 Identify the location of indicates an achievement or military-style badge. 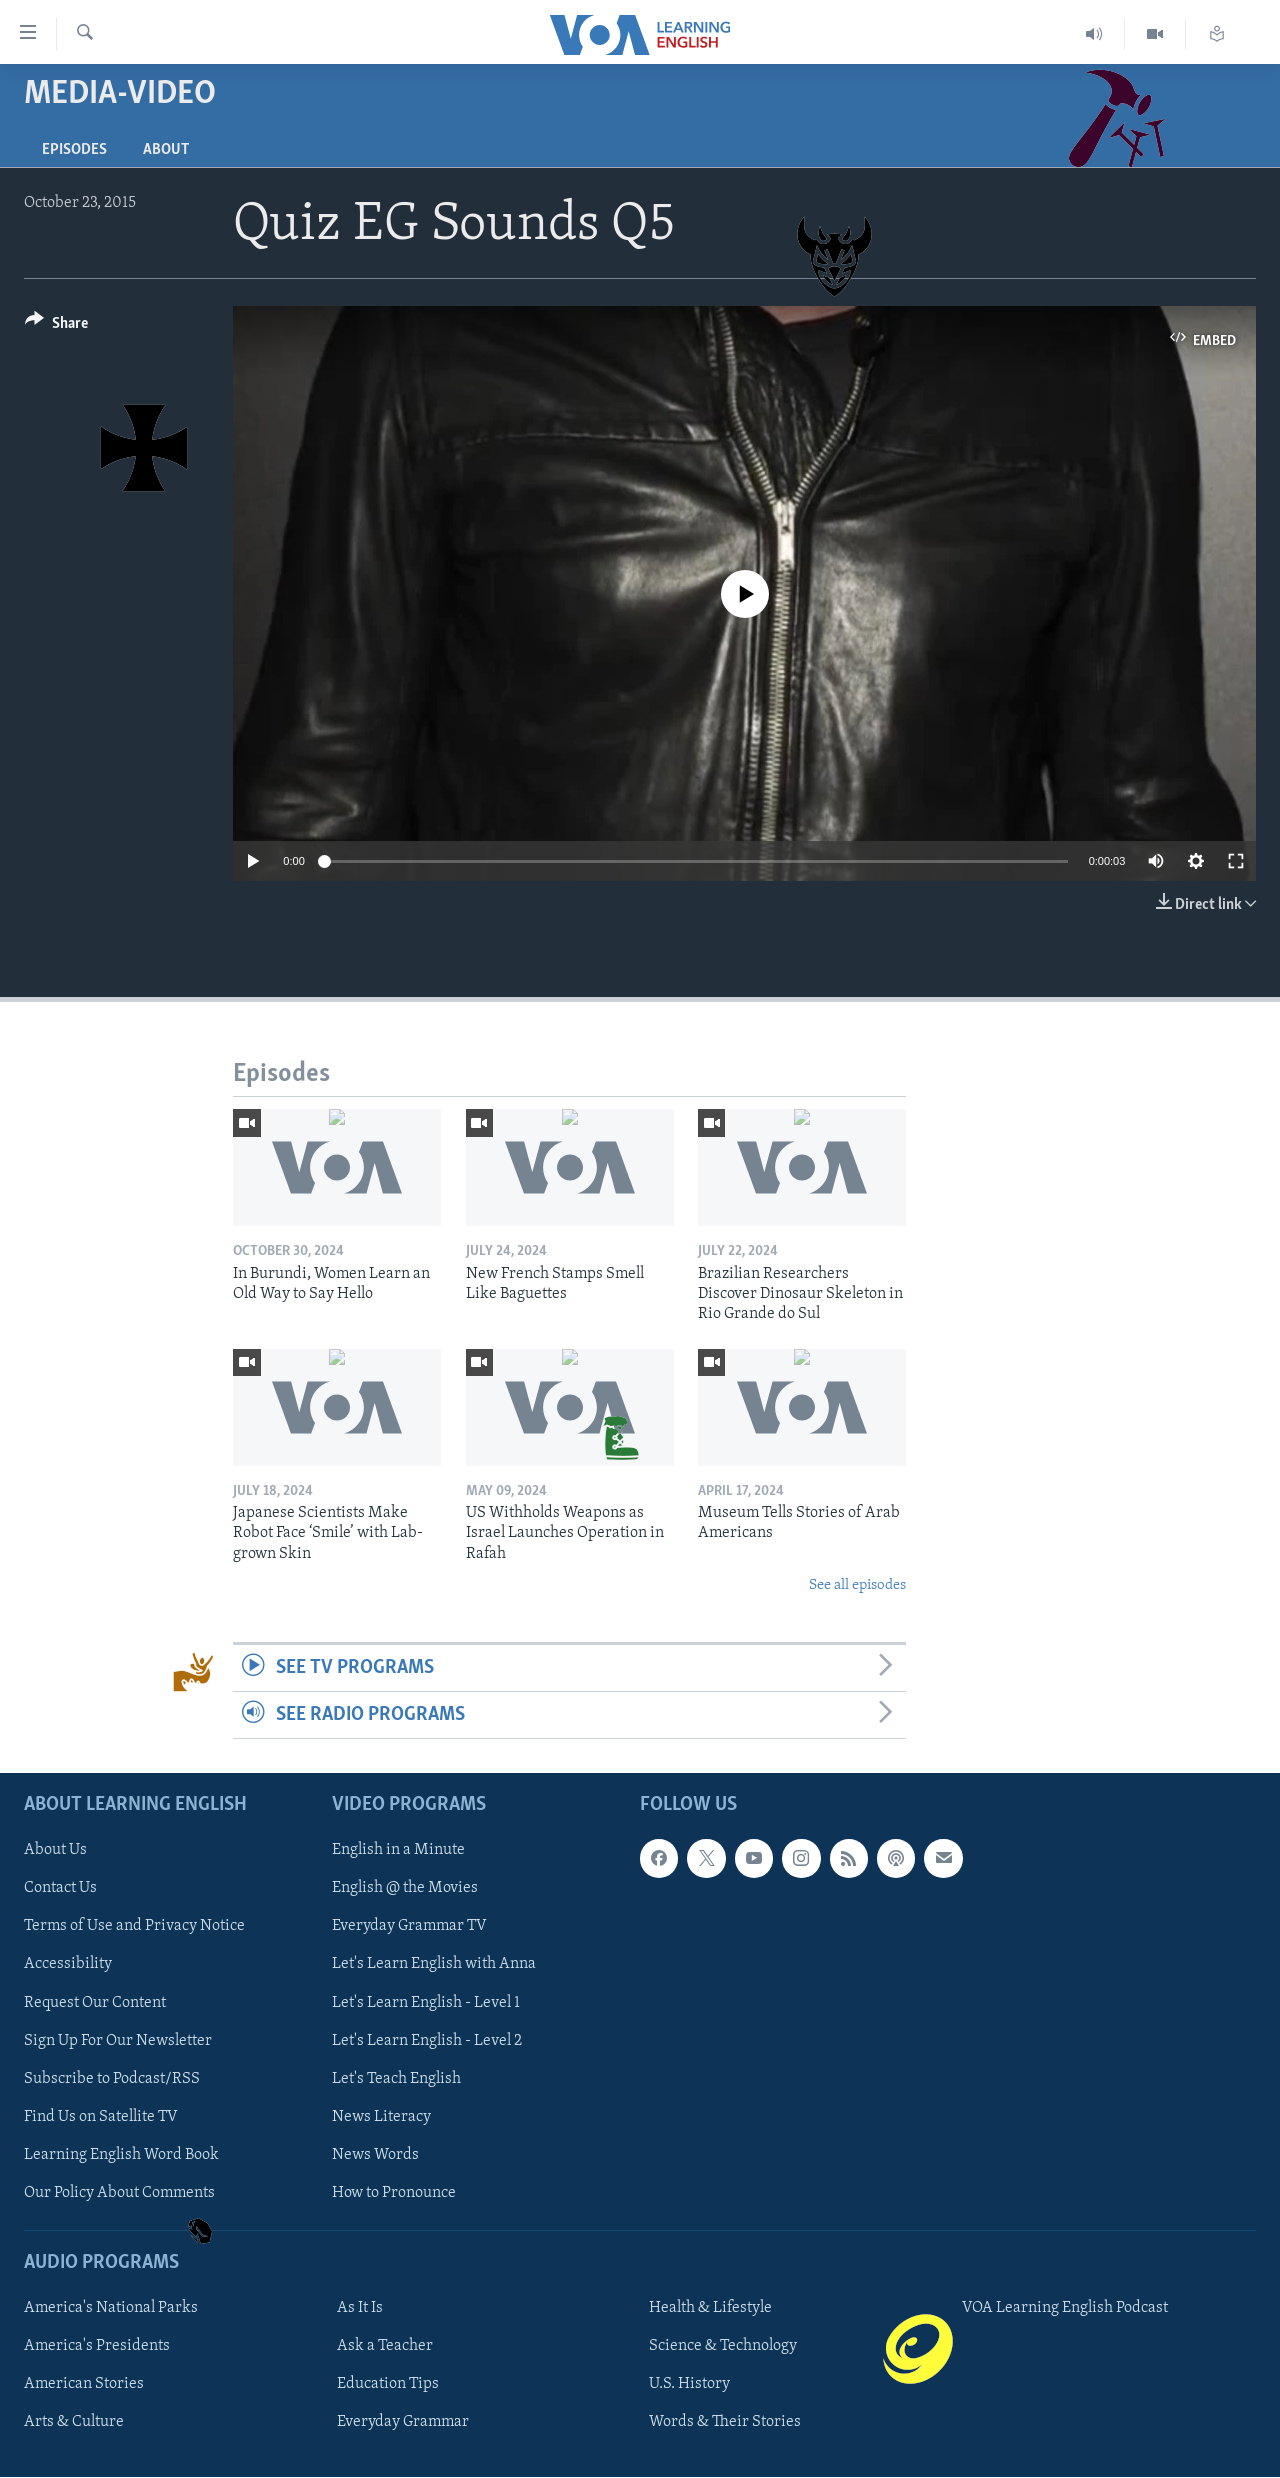
(144, 448).